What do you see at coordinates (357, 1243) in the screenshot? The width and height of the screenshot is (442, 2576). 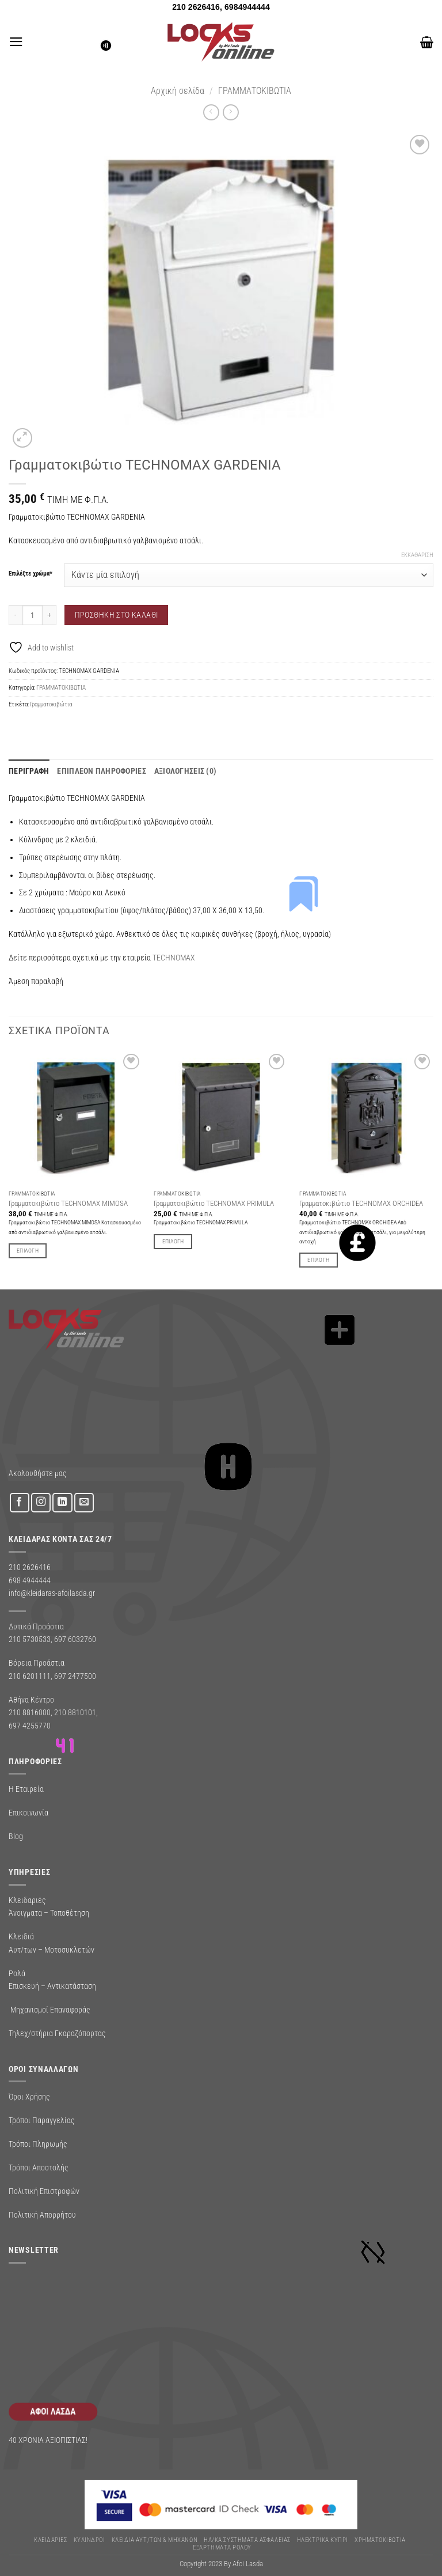 I see `view balance in British pounds` at bounding box center [357, 1243].